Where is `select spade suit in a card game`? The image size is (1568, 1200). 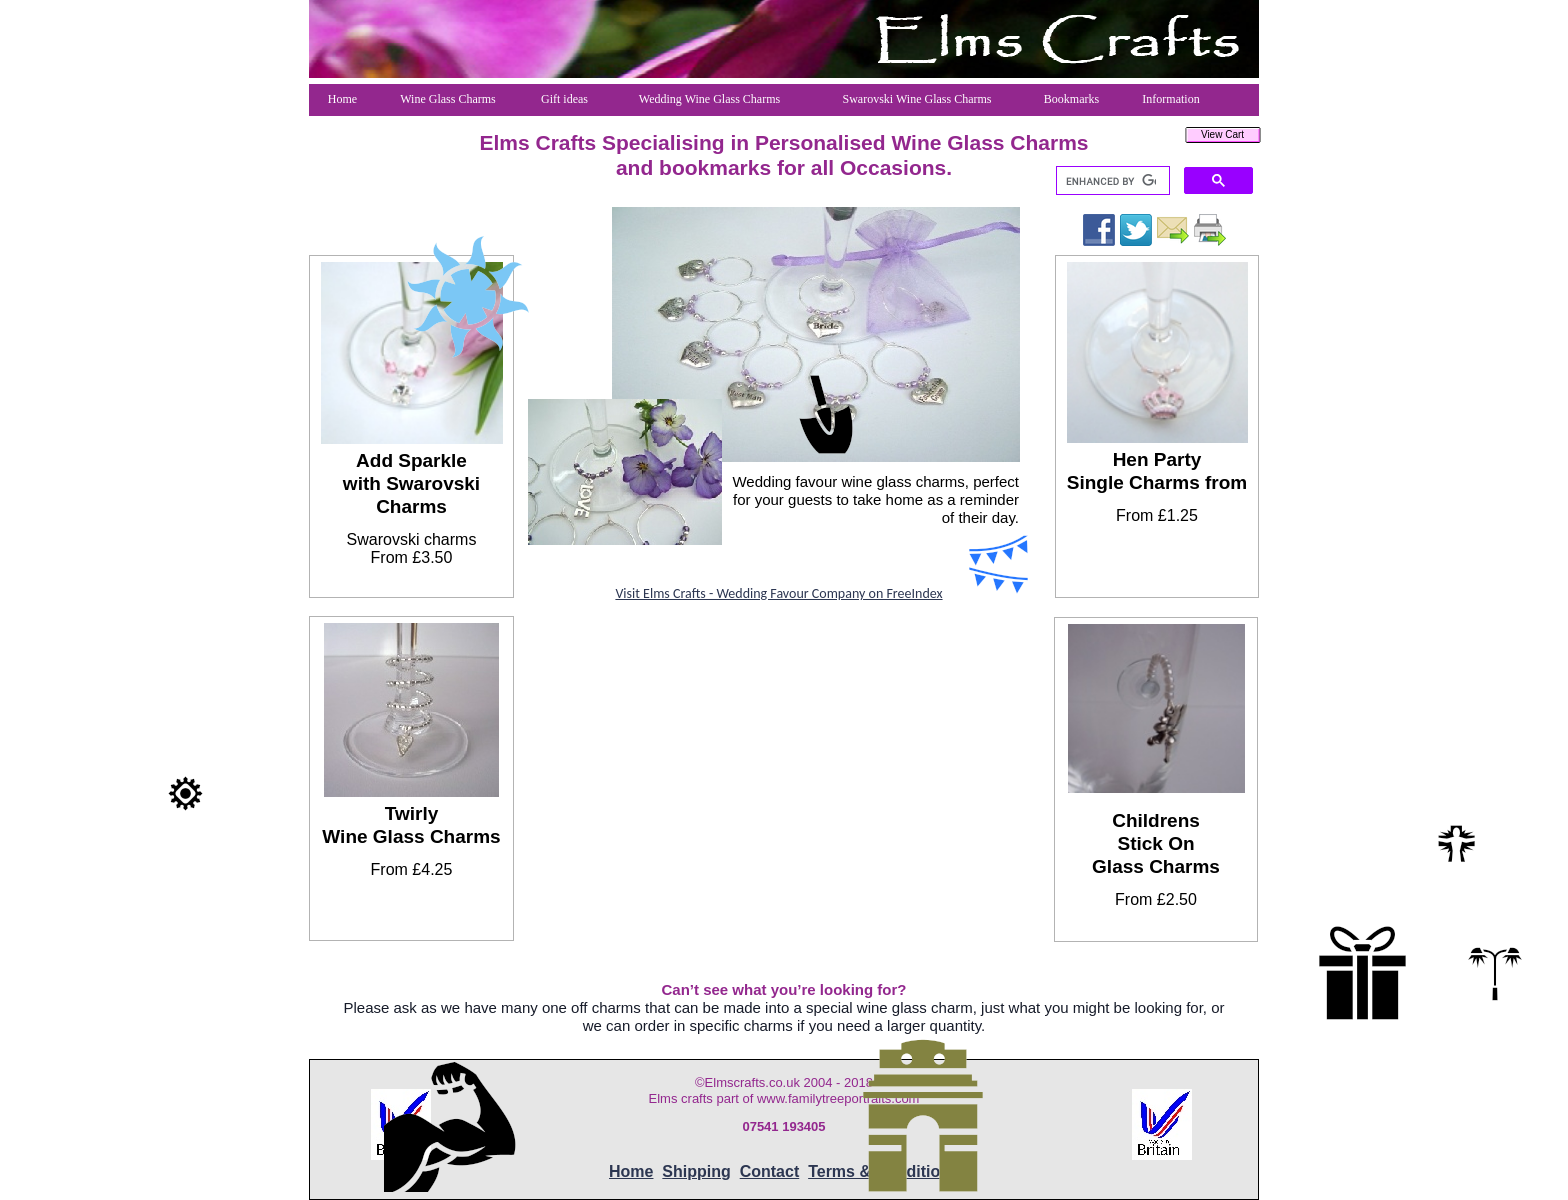 select spade suit in a card game is located at coordinates (823, 414).